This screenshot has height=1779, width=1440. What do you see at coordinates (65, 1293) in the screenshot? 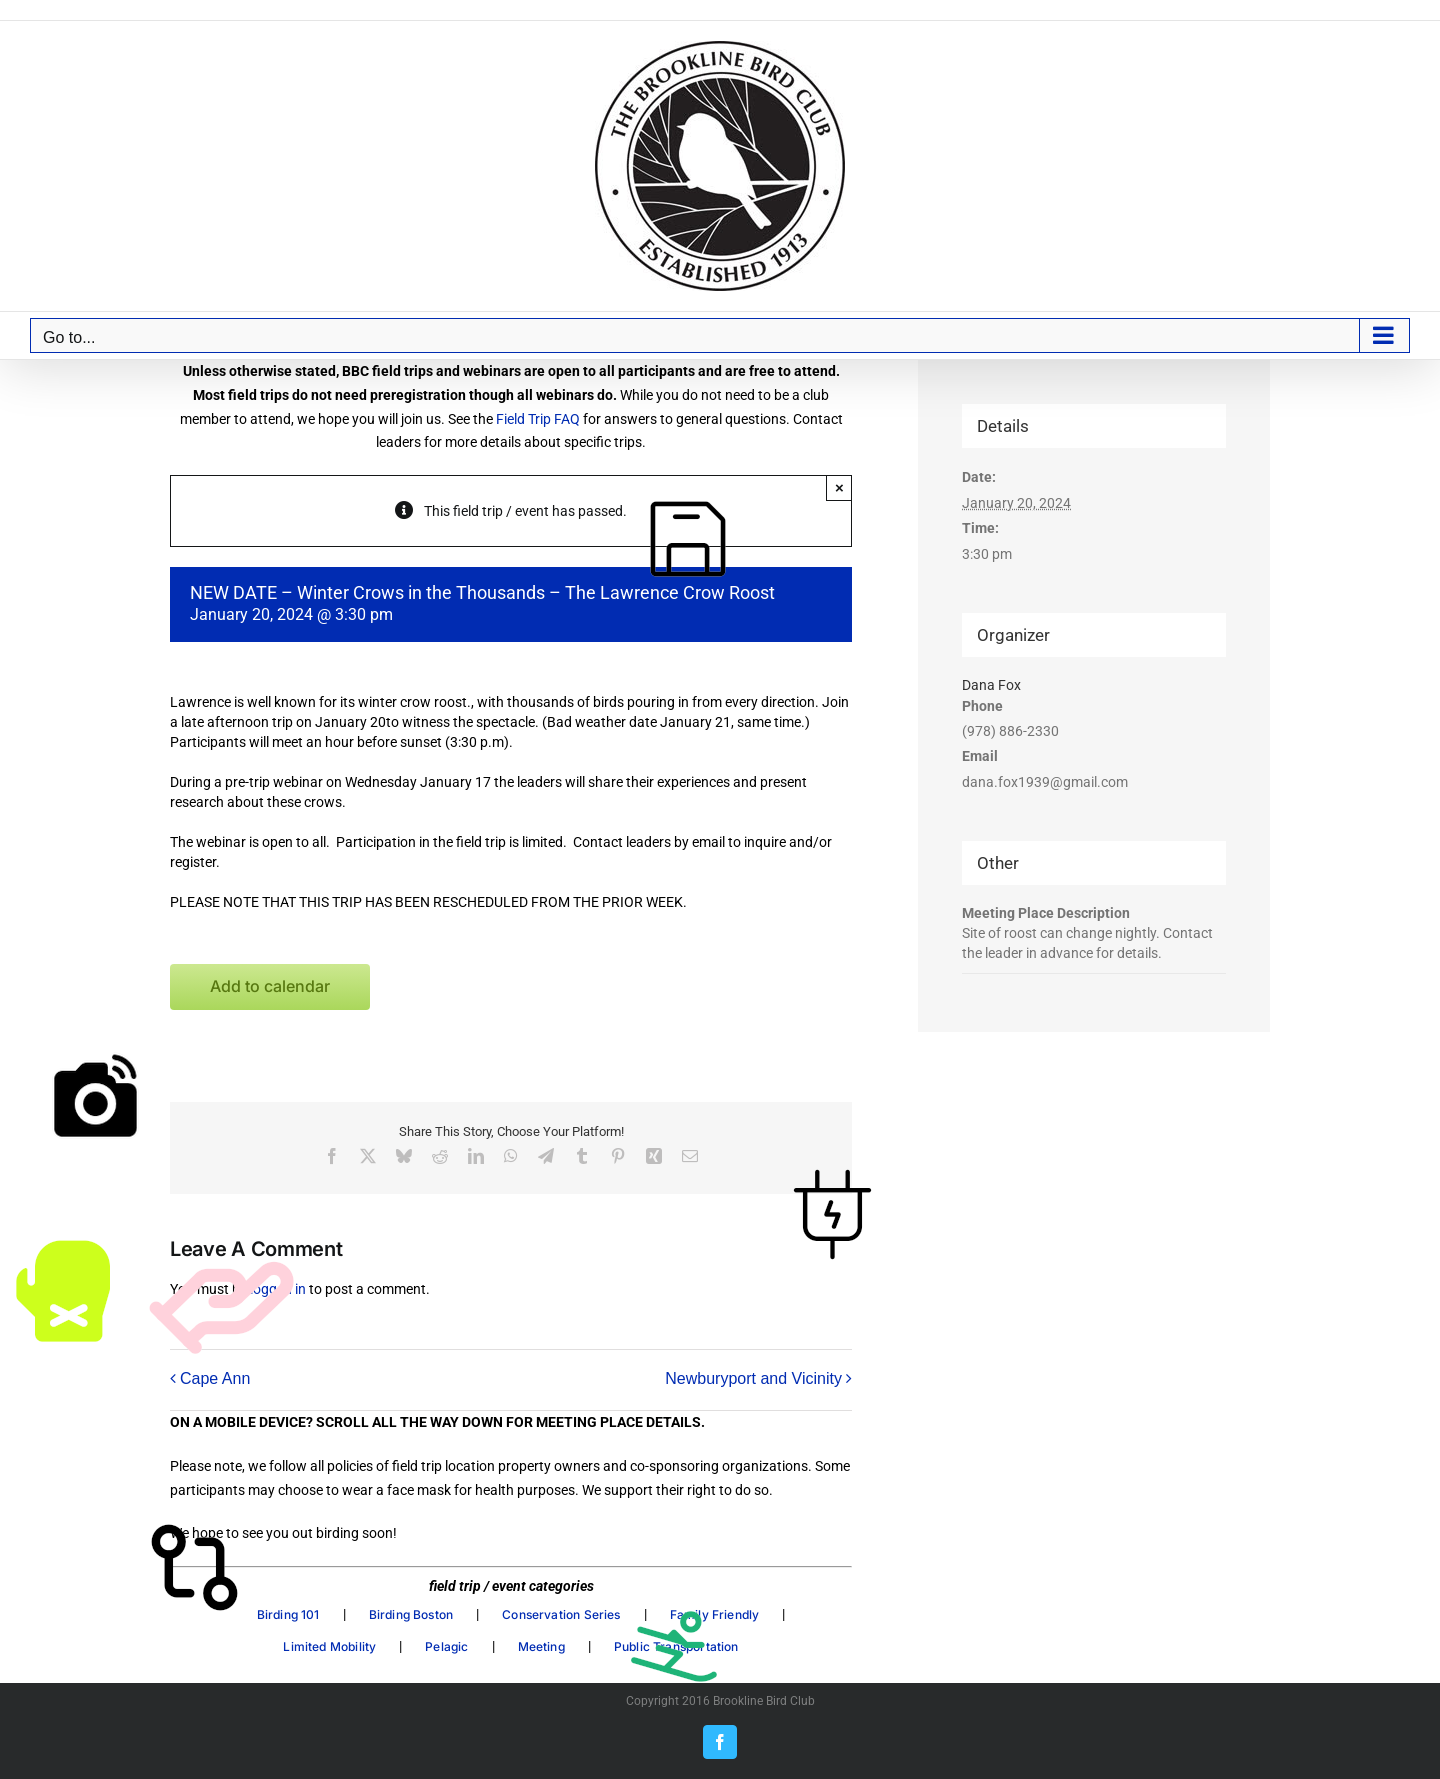
I see `access boxing or combat sports content` at bounding box center [65, 1293].